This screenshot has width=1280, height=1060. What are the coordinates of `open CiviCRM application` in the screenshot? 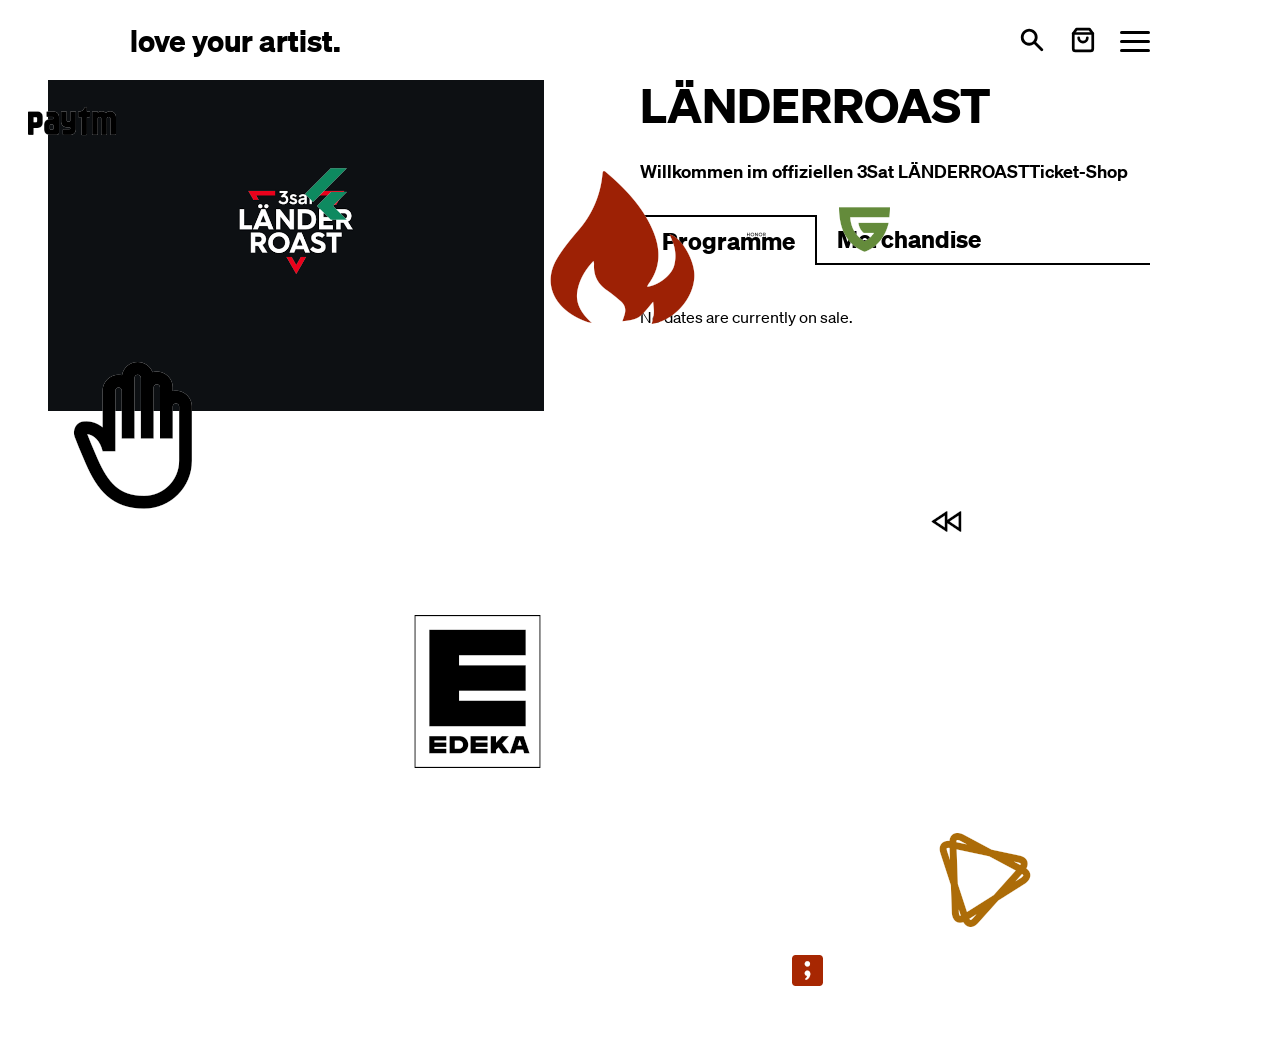 It's located at (985, 880).